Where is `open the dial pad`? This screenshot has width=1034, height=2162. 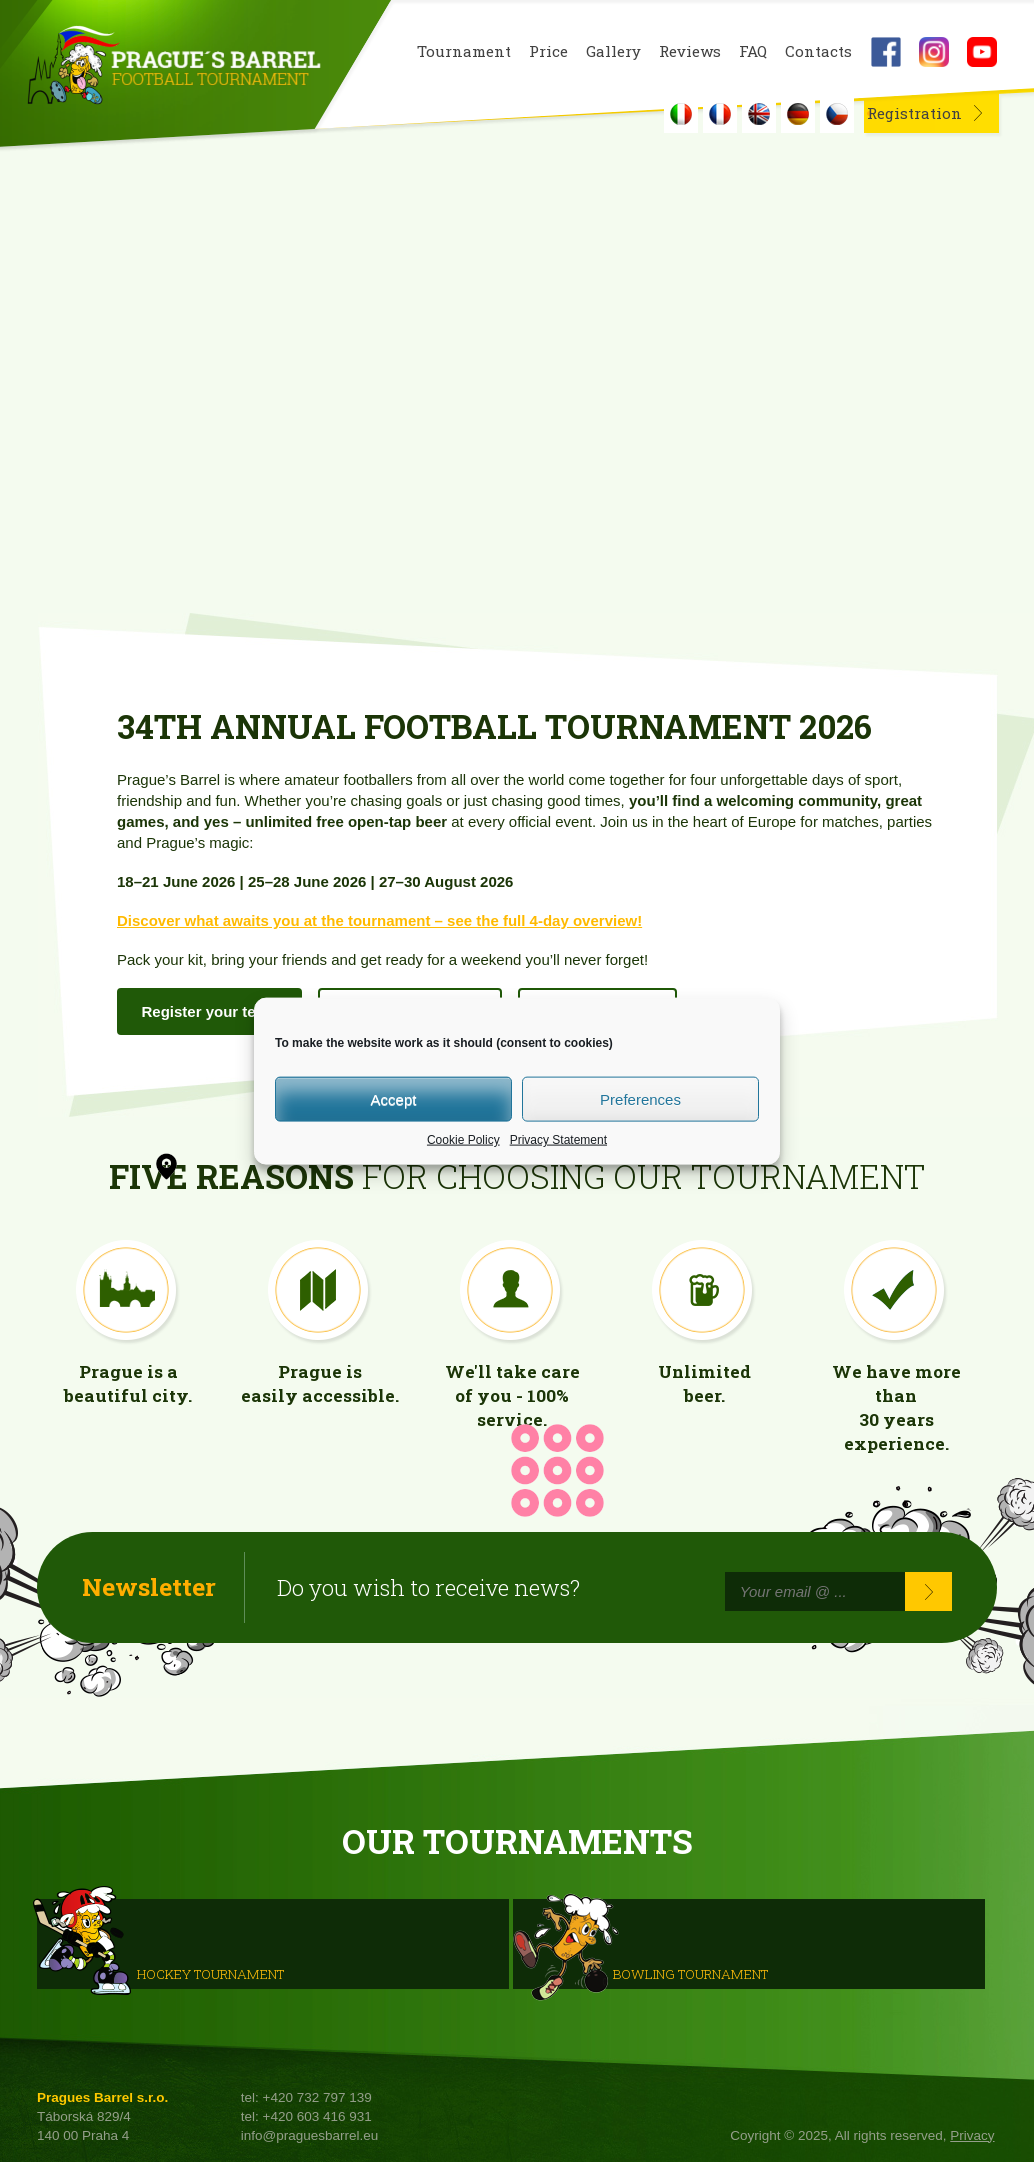
open the dial pad is located at coordinates (557, 1470).